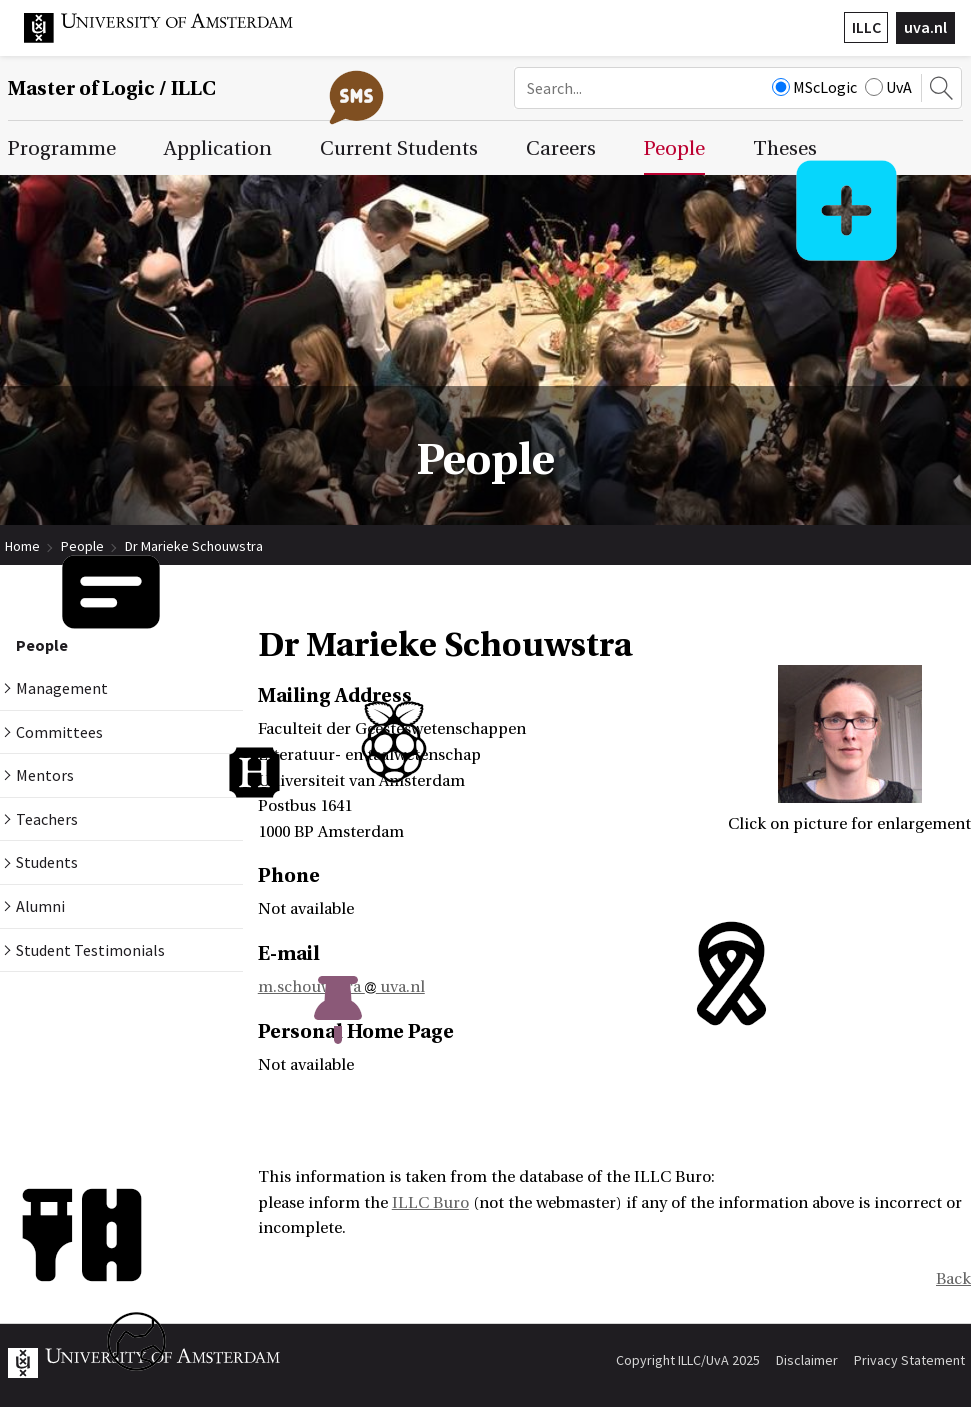 Image resolution: width=971 pixels, height=1407 pixels. Describe the element at coordinates (111, 592) in the screenshot. I see `view payment or check details` at that location.